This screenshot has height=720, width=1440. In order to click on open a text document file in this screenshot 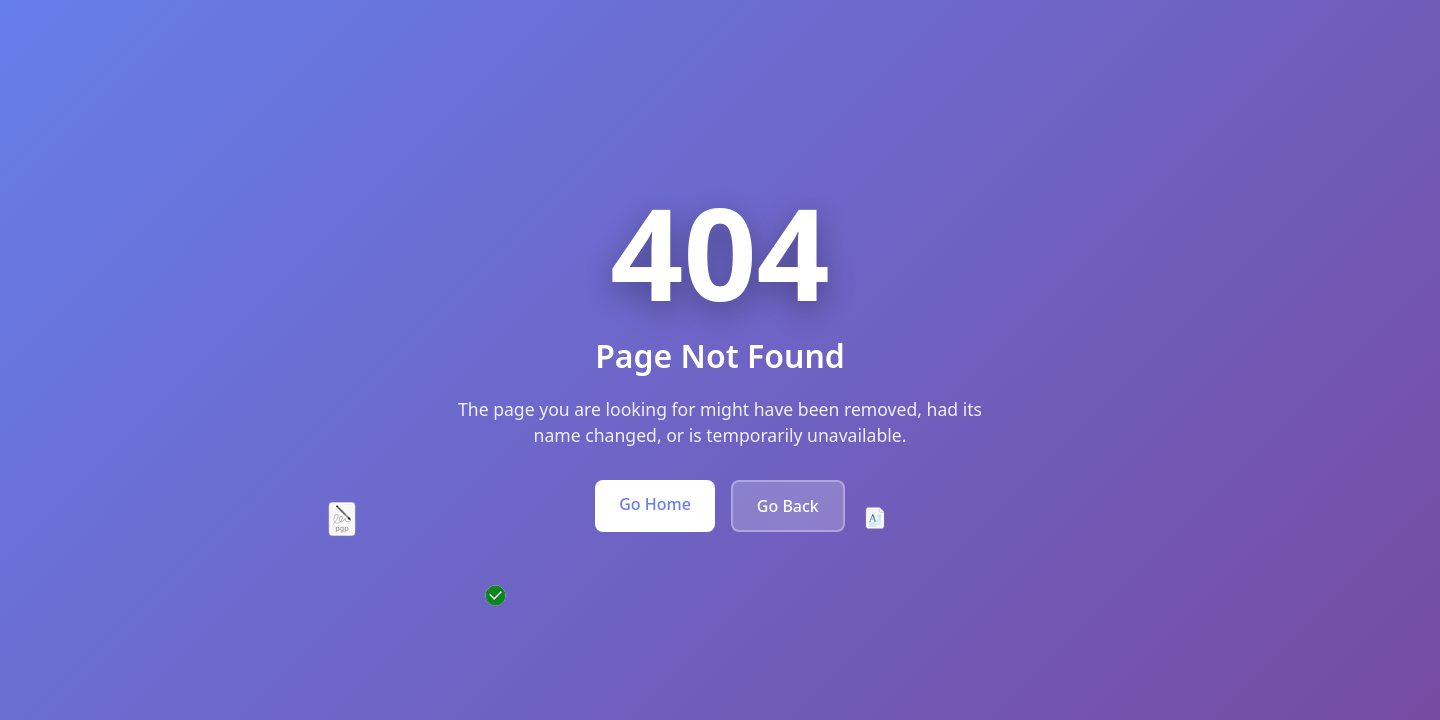, I will do `click(875, 518)`.